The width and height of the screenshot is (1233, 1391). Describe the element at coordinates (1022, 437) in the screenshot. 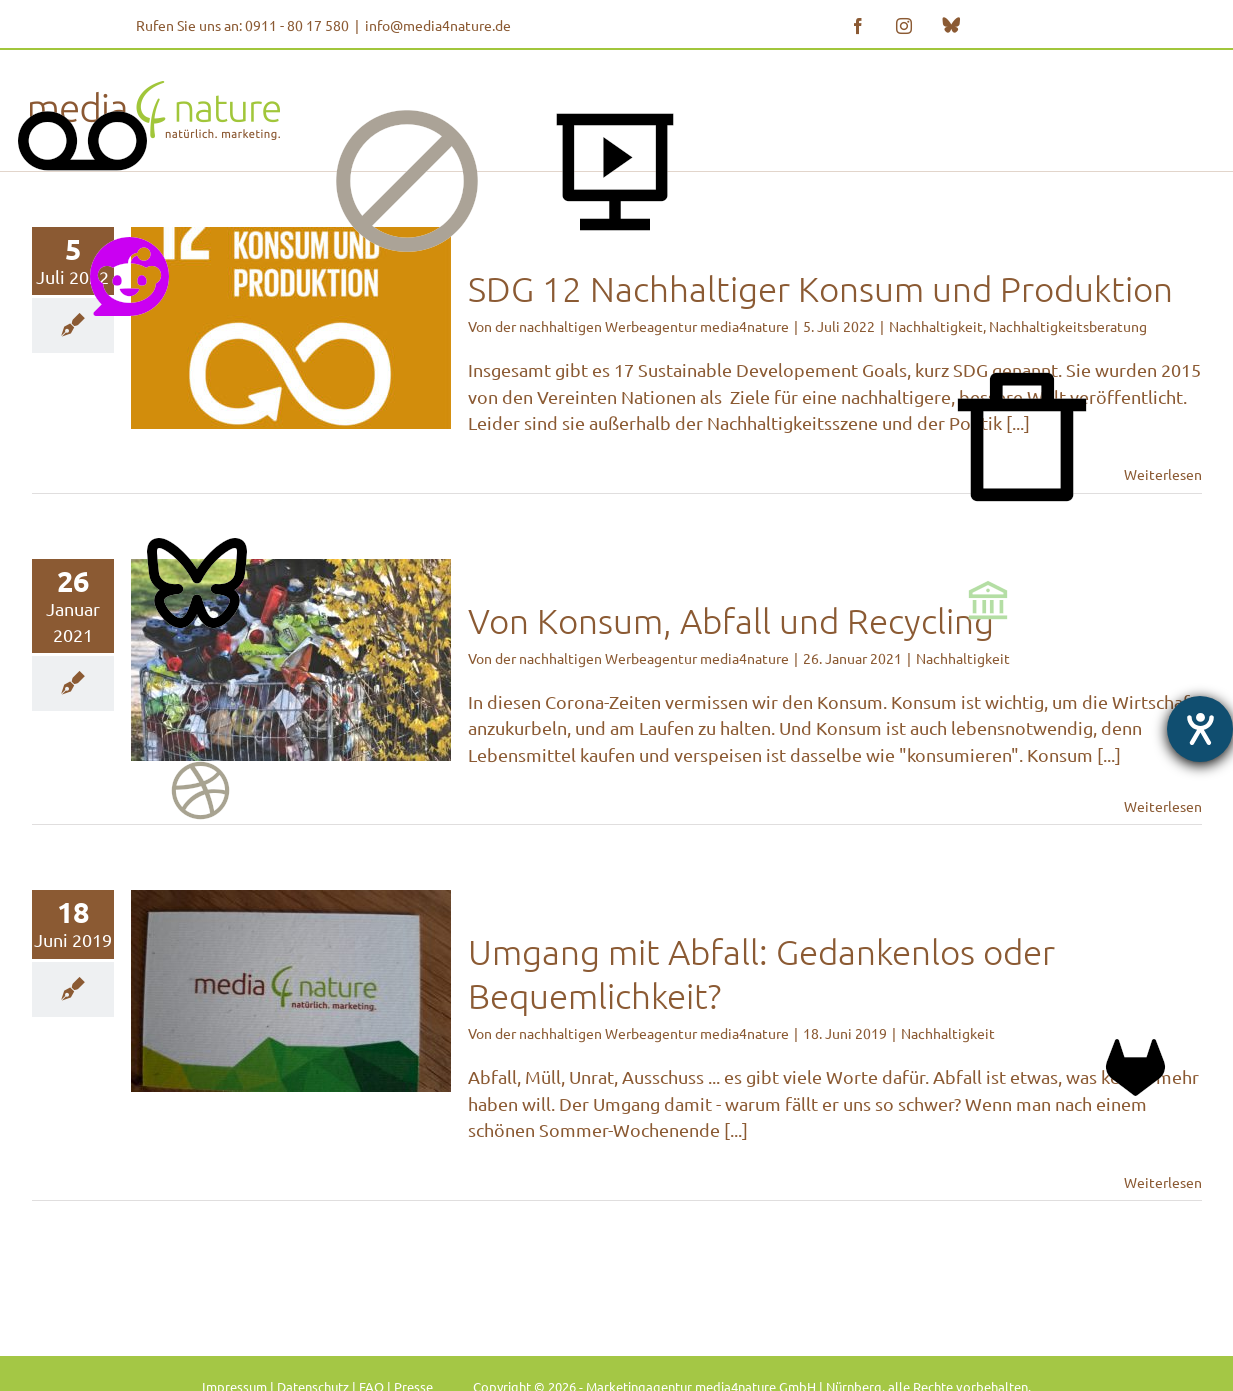

I see `delete selected item` at that location.